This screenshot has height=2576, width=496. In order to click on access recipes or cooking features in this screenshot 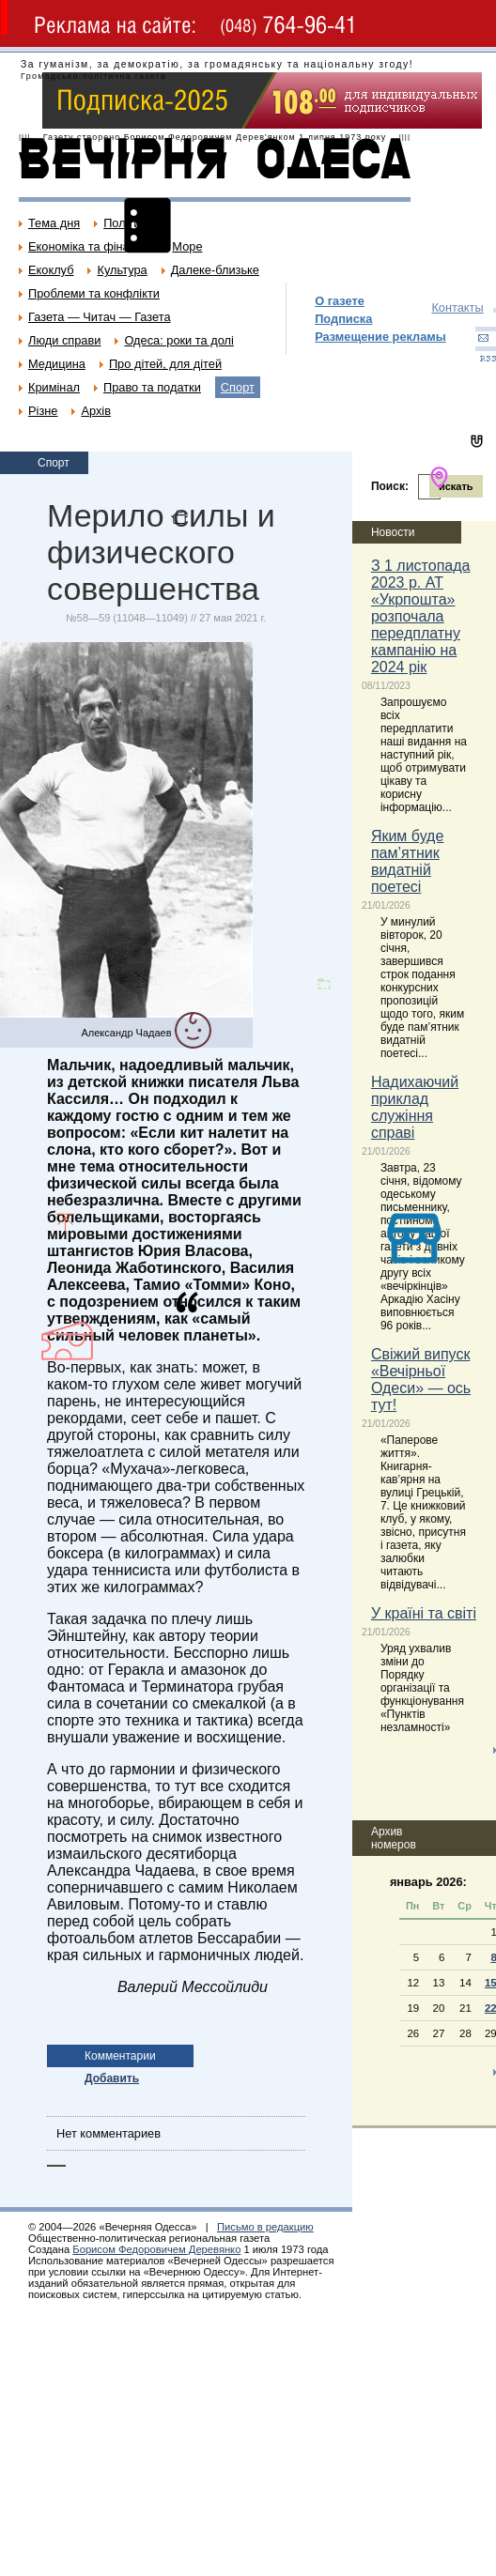, I will do `click(179, 518)`.